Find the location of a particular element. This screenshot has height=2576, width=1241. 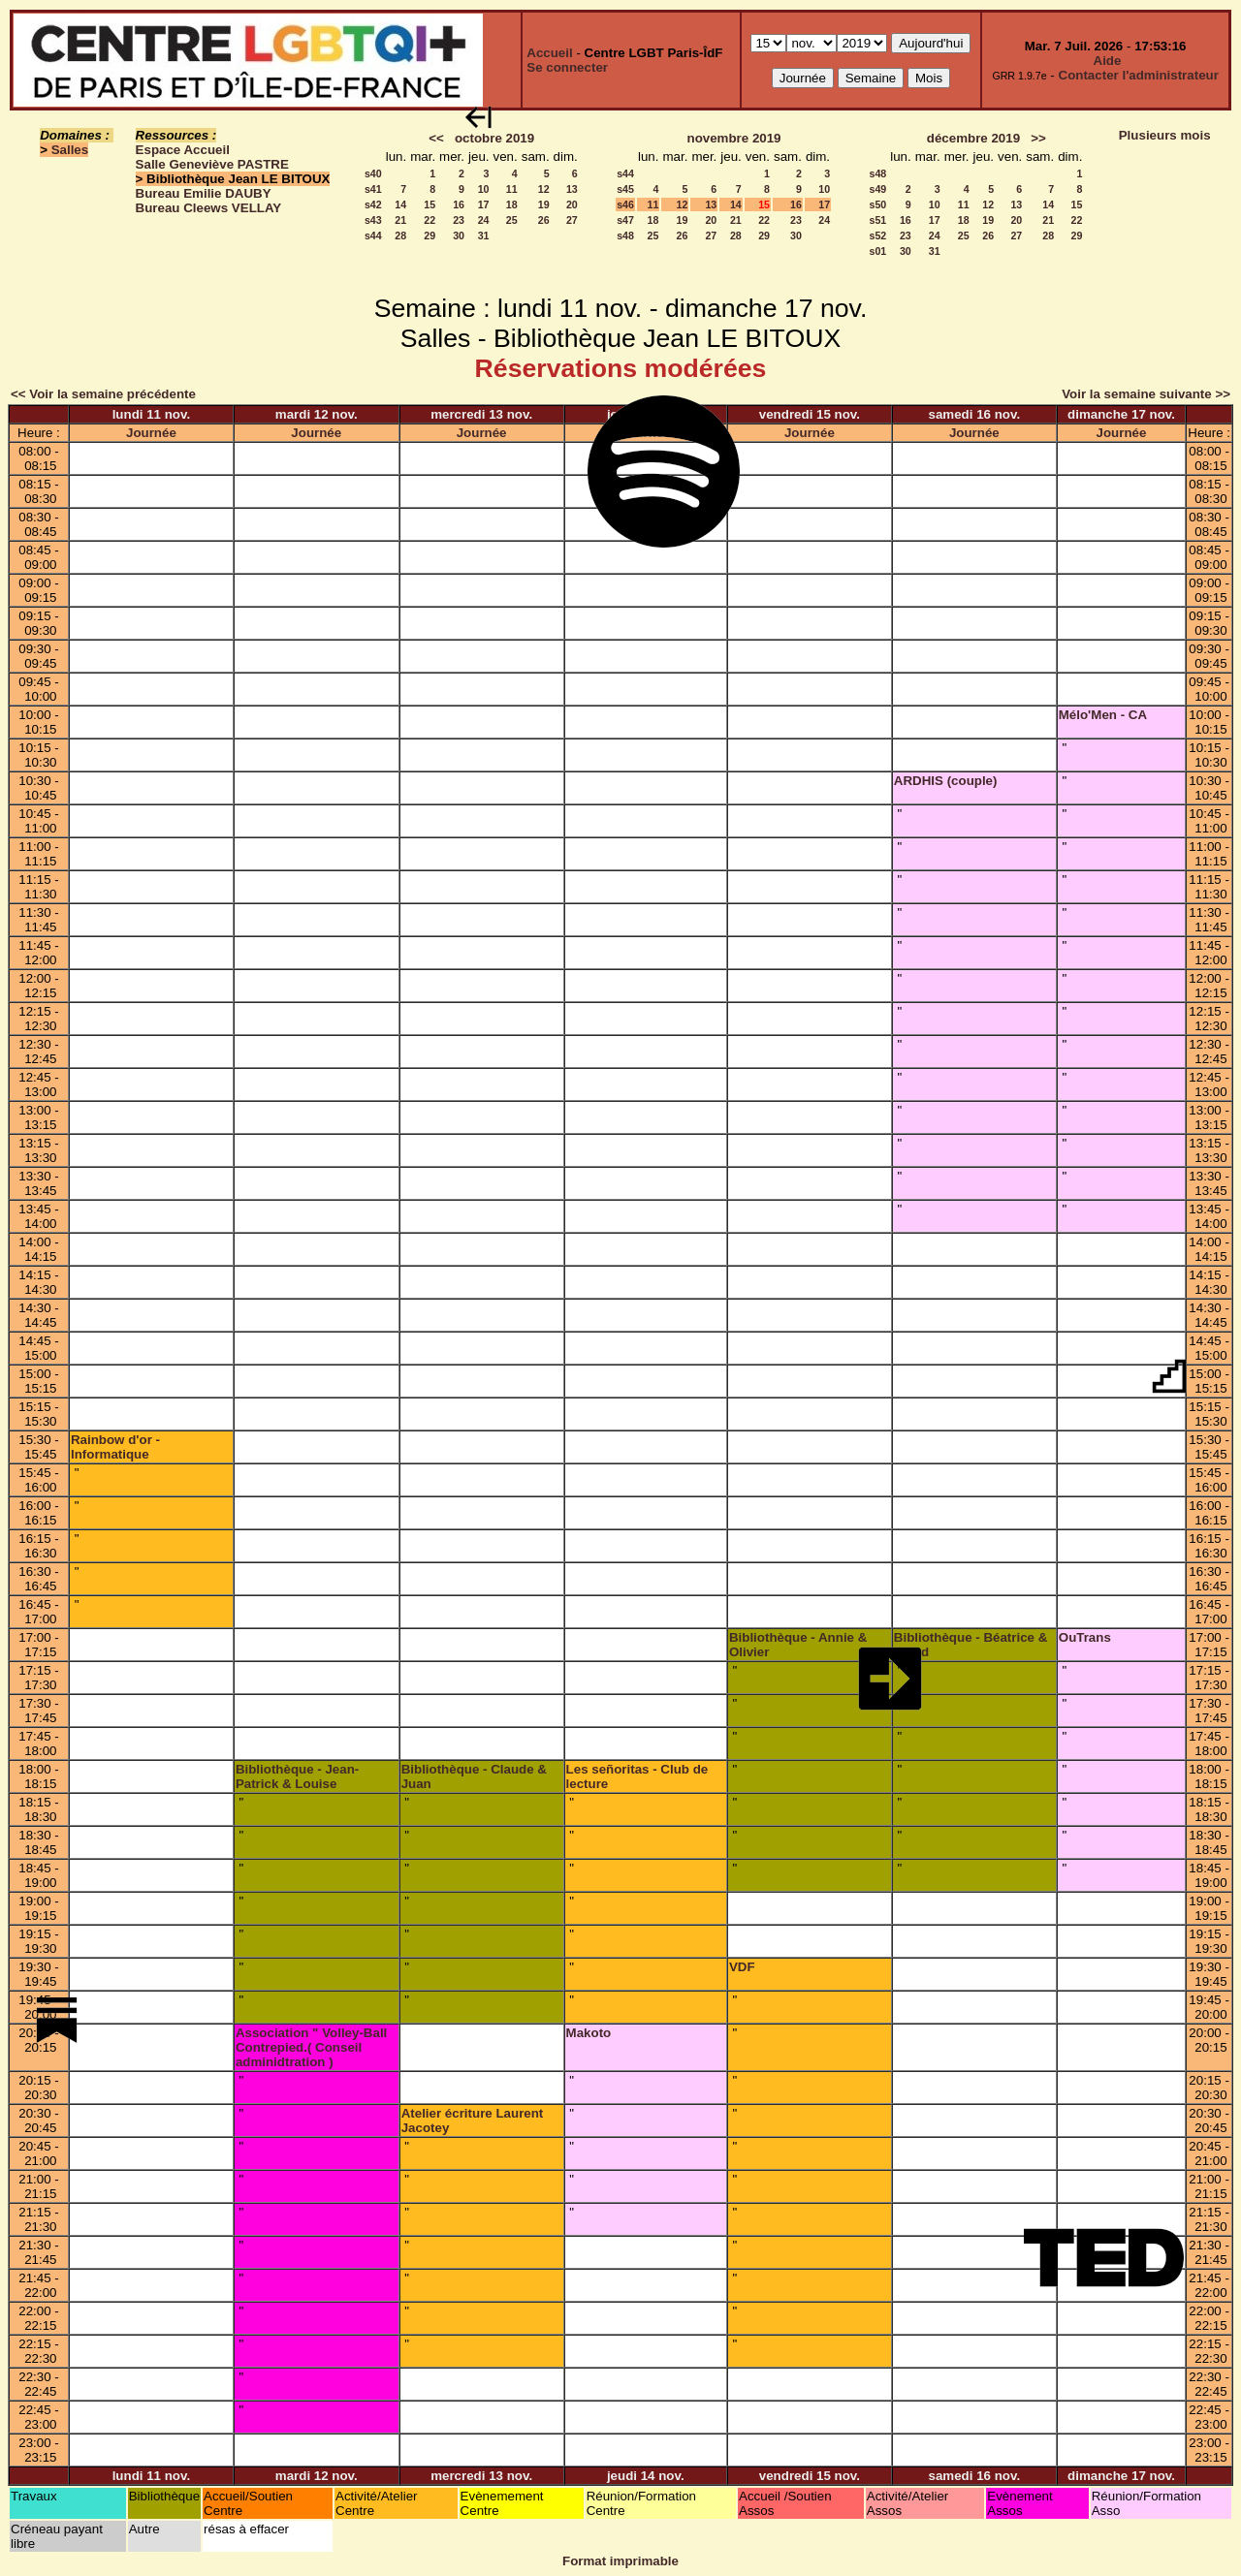

proceed to the next step is located at coordinates (890, 1679).